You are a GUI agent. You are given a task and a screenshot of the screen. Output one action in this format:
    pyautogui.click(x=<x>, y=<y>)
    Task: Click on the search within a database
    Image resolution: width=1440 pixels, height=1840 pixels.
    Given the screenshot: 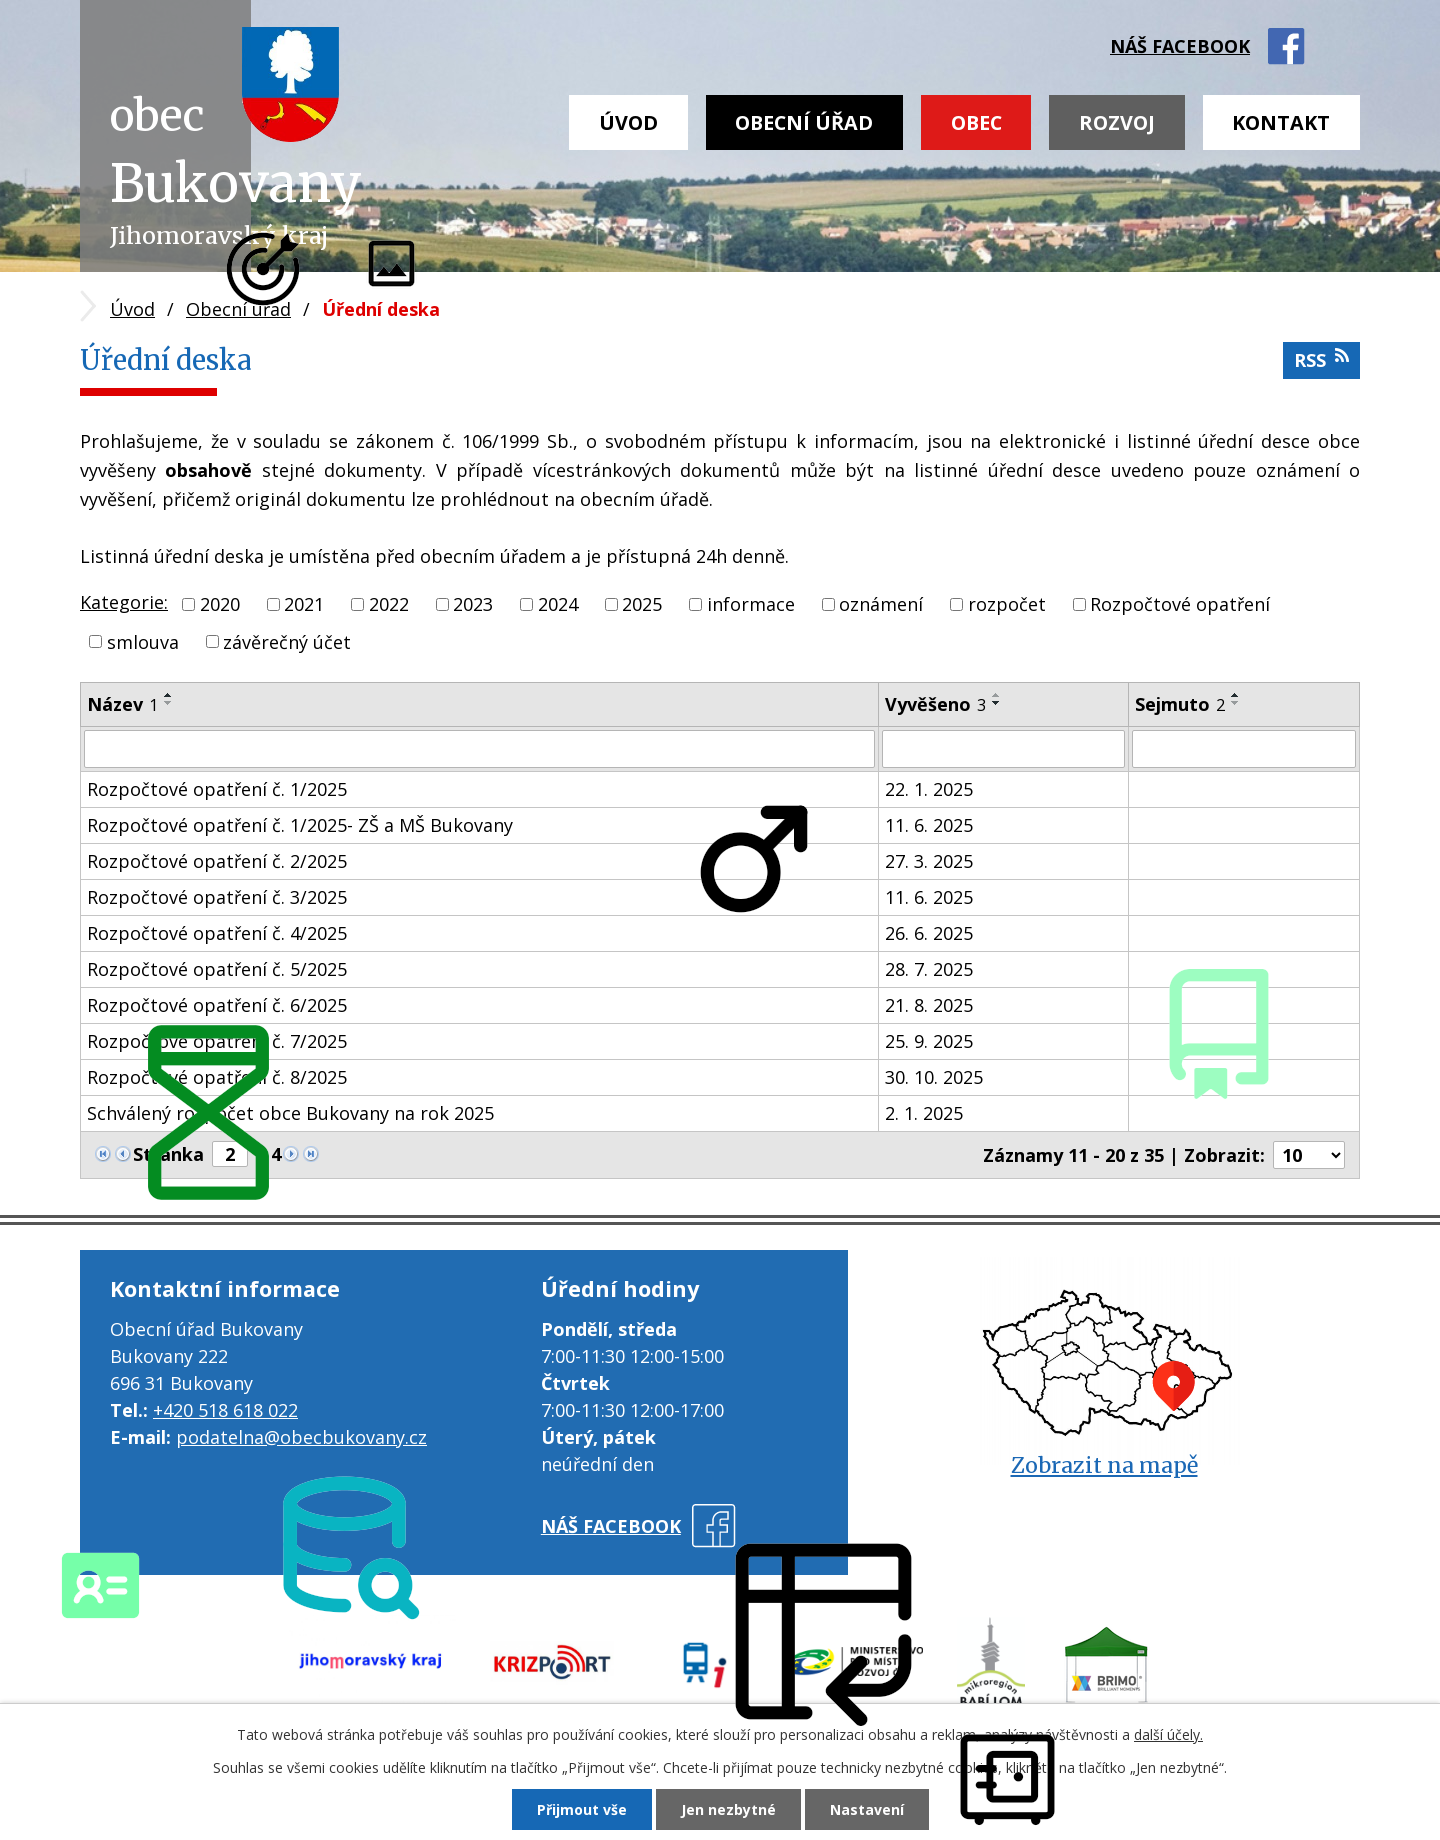 What is the action you would take?
    pyautogui.click(x=344, y=1544)
    